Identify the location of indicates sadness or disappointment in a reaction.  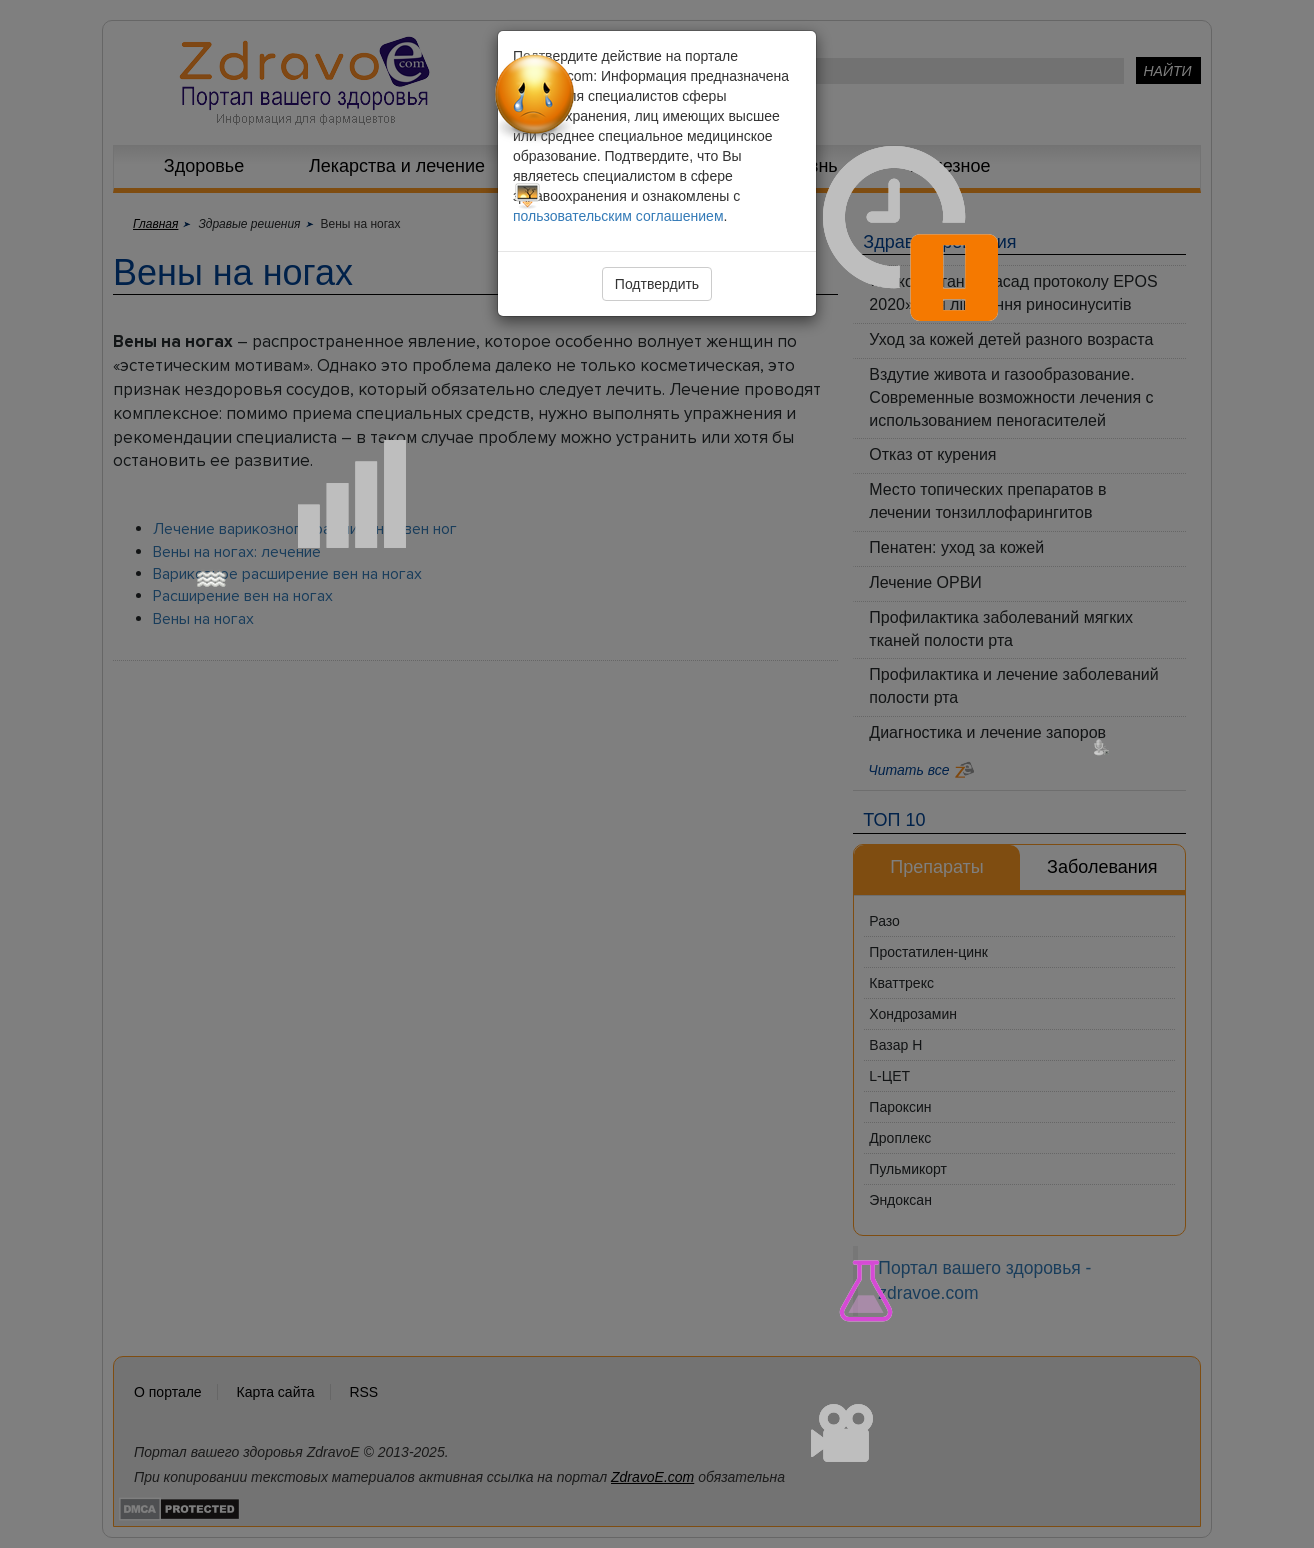
(535, 98).